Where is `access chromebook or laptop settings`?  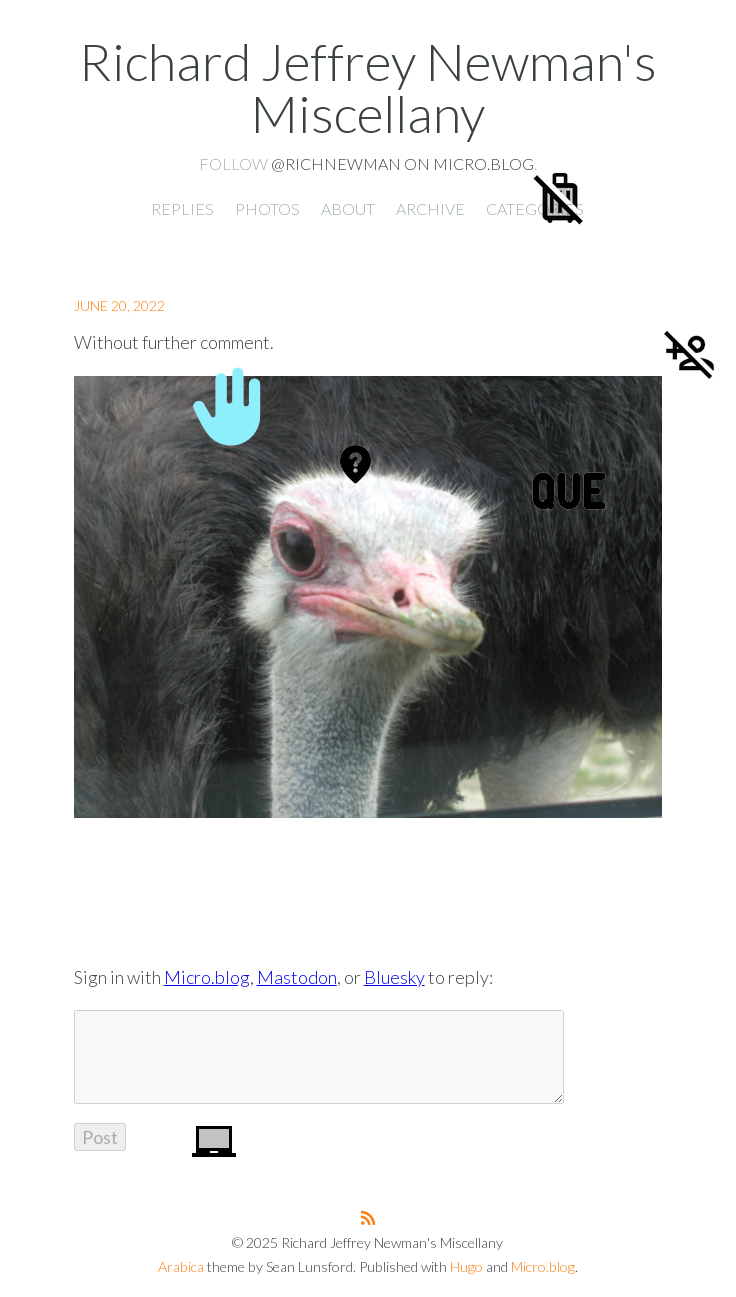 access chromebook or laptop settings is located at coordinates (214, 1142).